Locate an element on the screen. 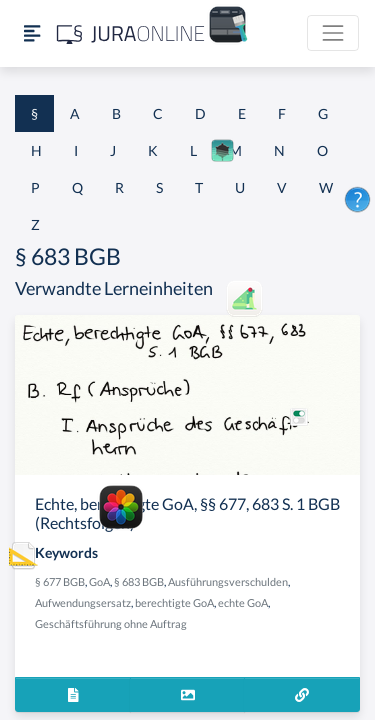 The image size is (375, 720). configure page layout and formatting options is located at coordinates (23, 555).